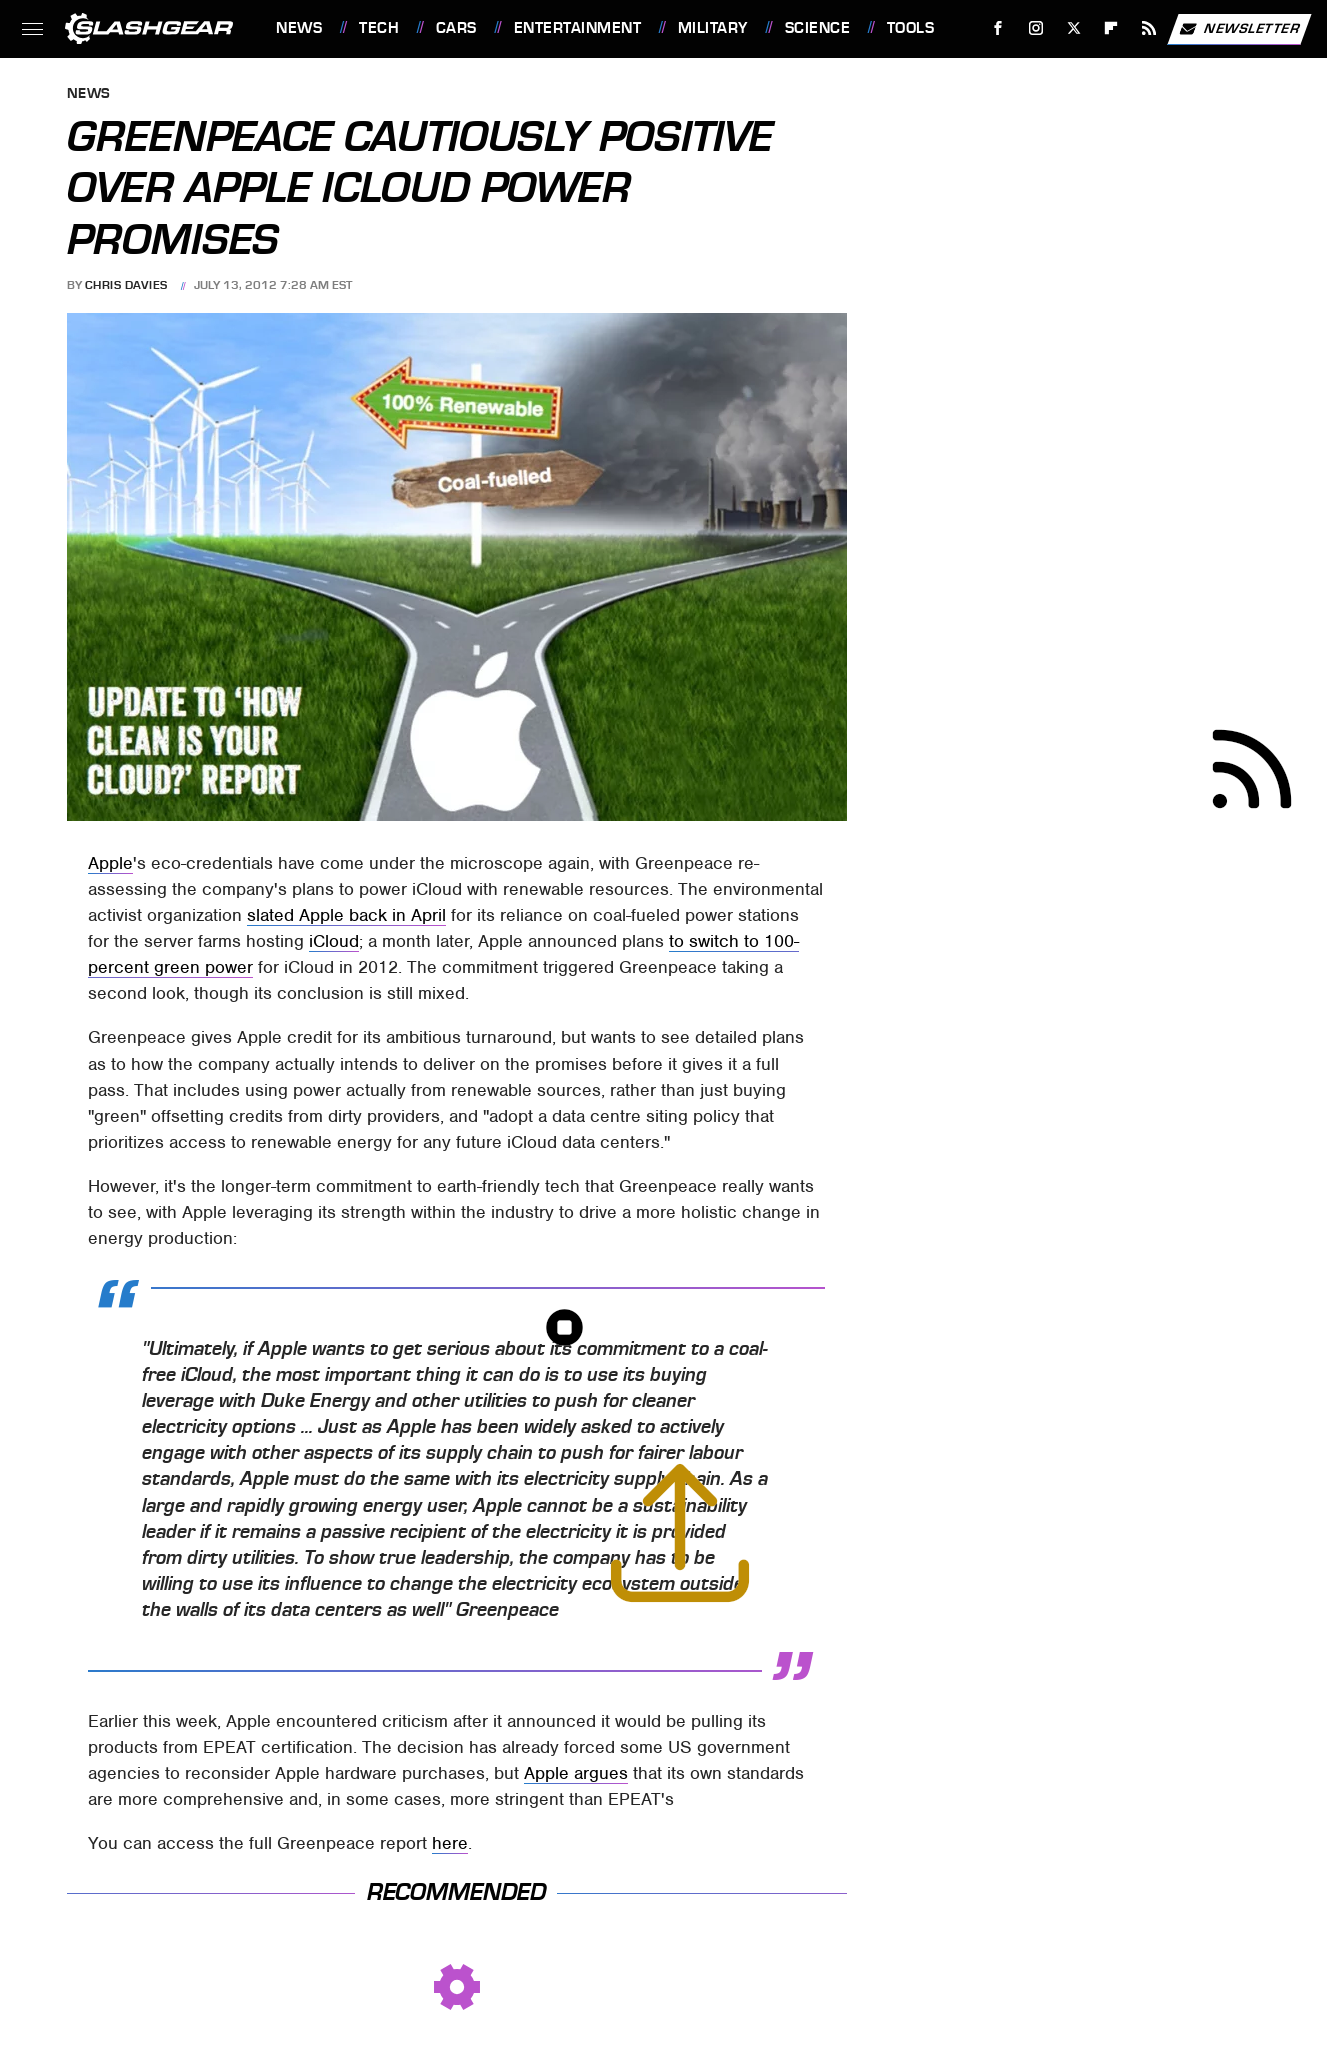 The image size is (1327, 2069). Describe the element at coordinates (680, 1533) in the screenshot. I see `upload a file or document` at that location.